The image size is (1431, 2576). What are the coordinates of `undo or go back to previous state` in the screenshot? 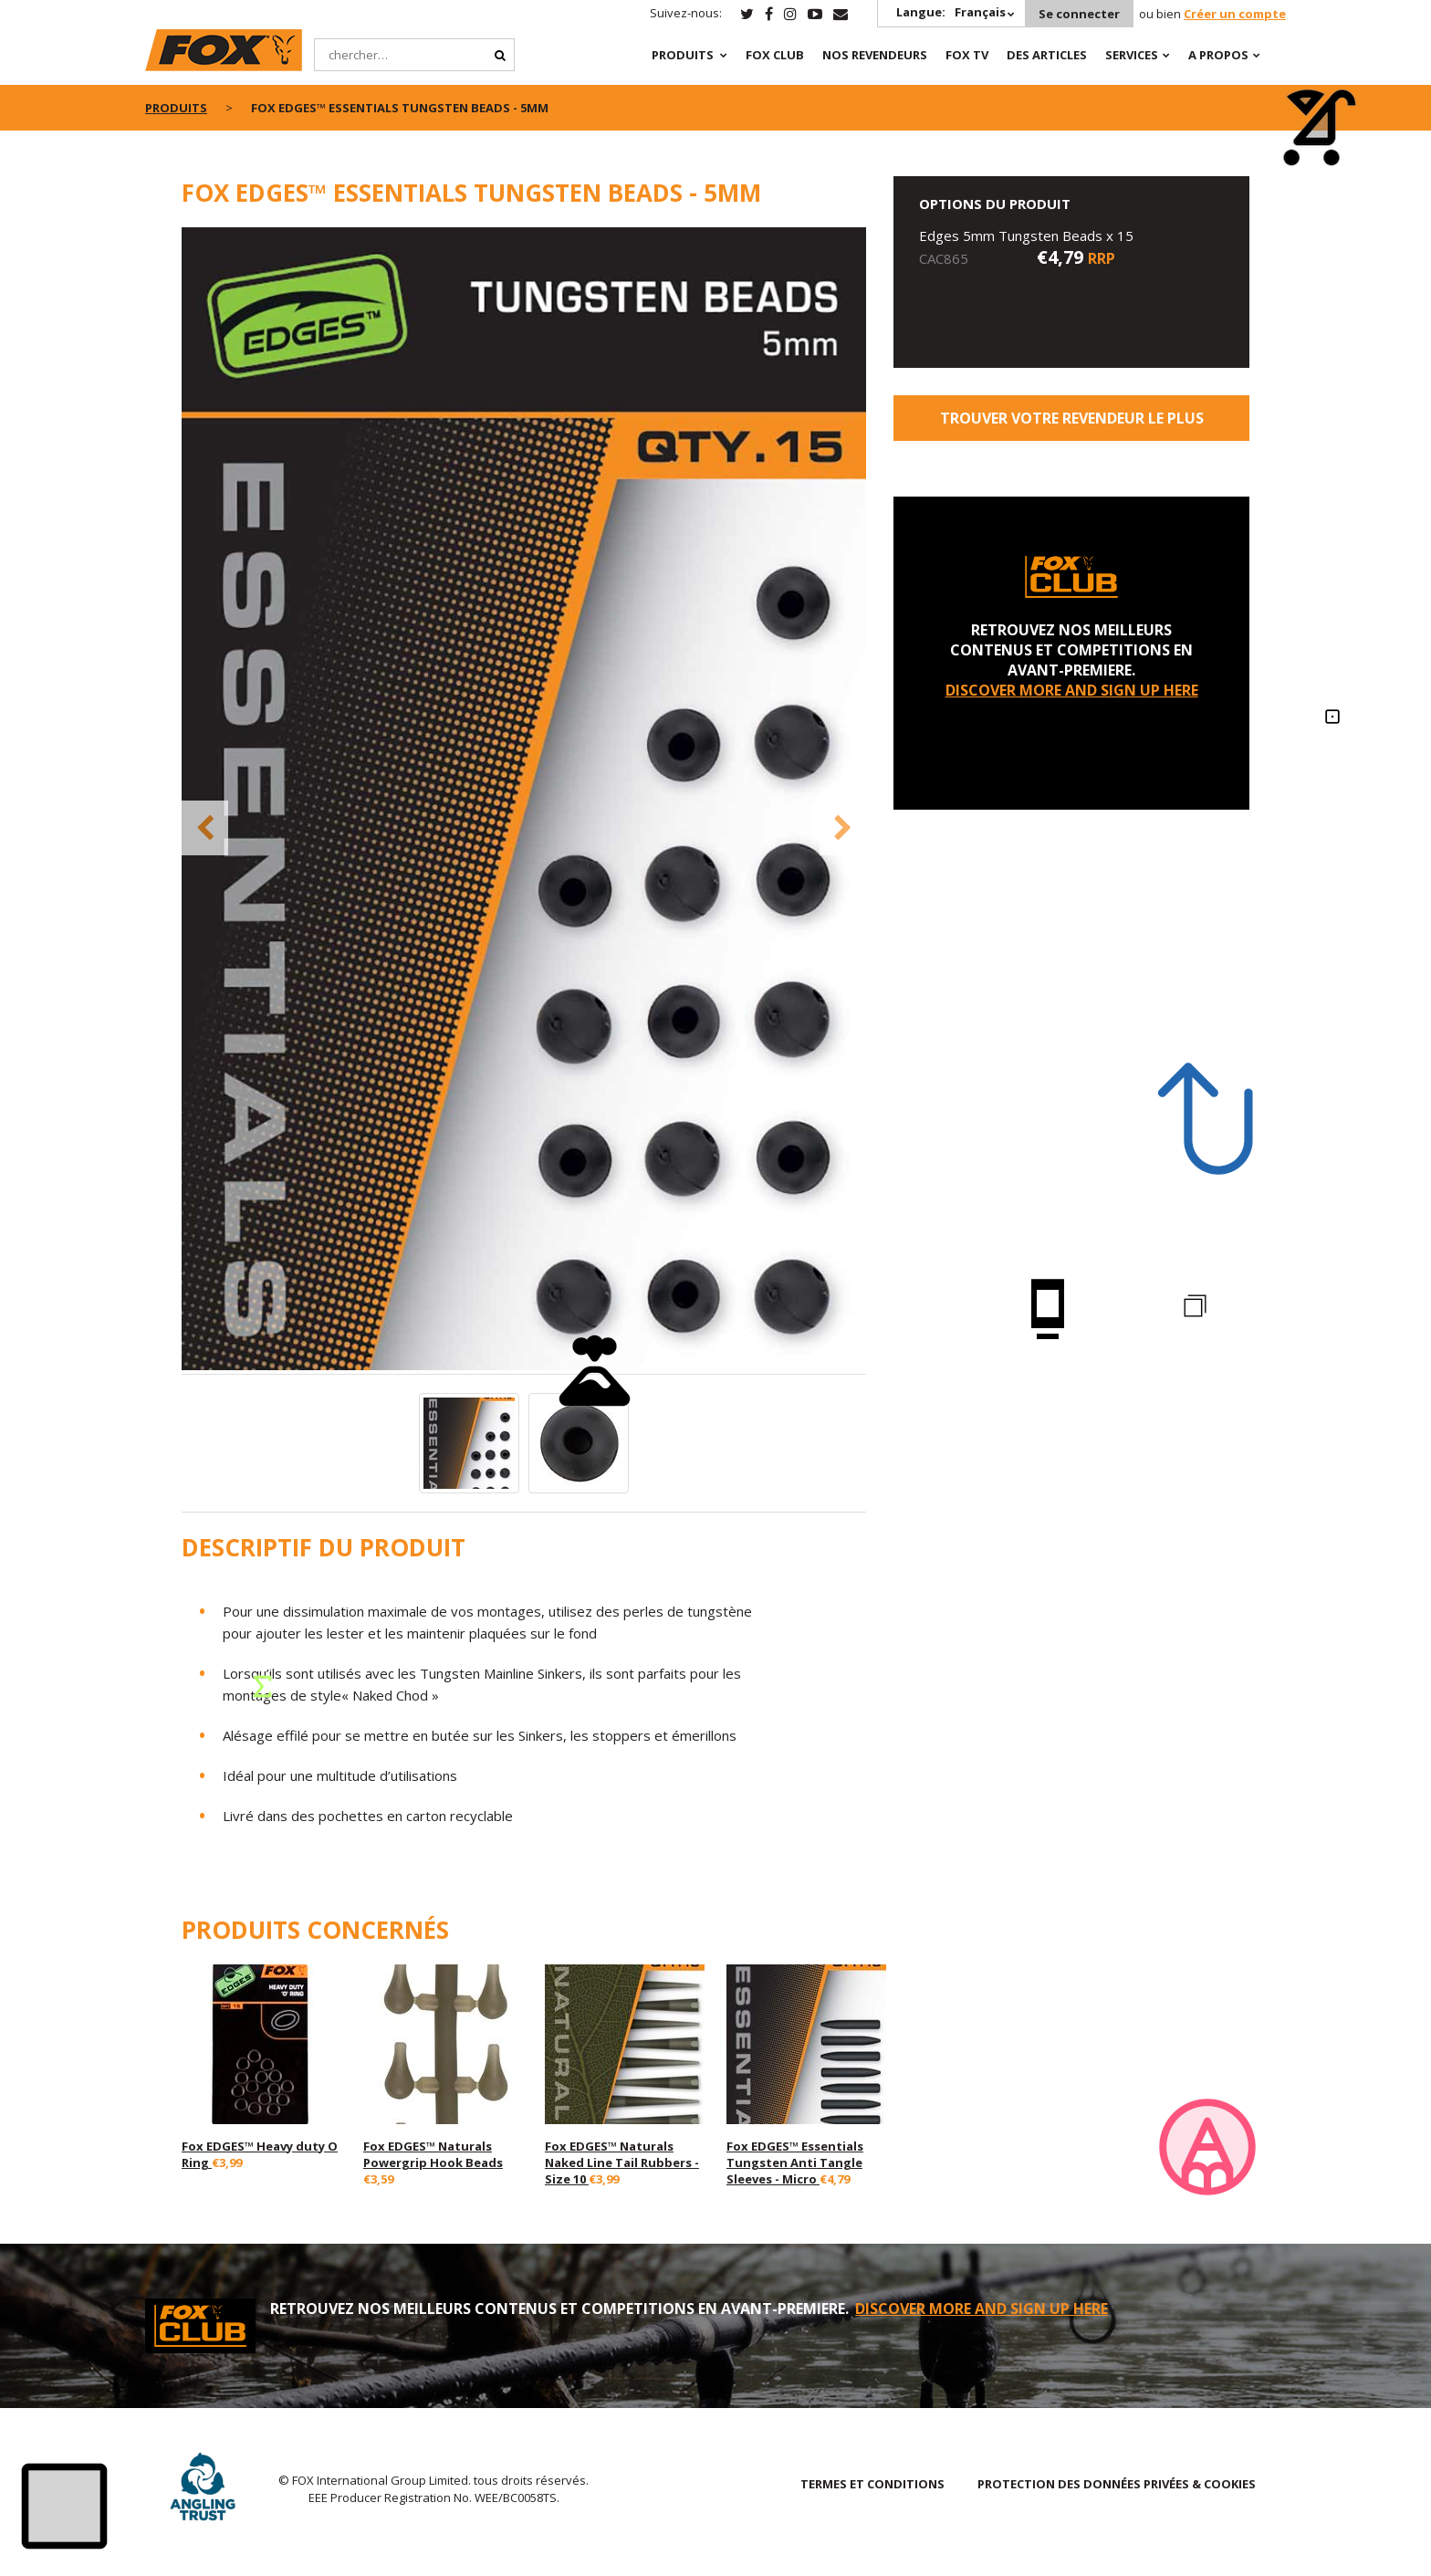 It's located at (1209, 1118).